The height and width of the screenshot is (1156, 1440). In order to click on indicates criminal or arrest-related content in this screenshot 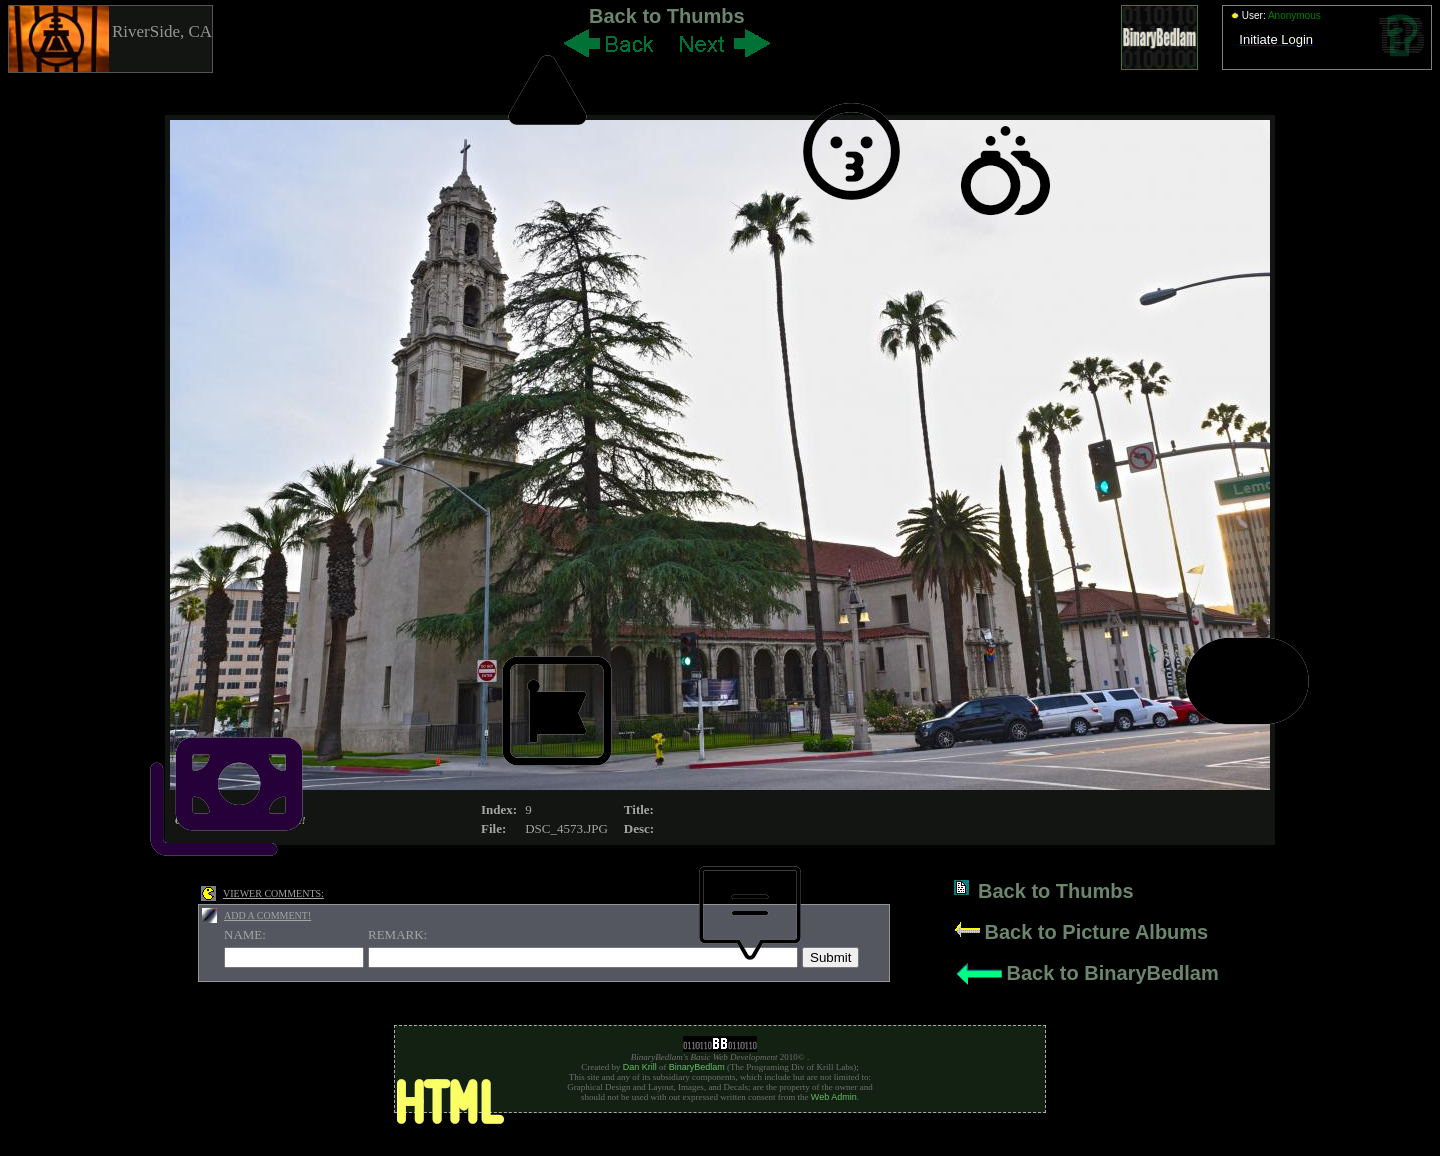, I will do `click(1005, 175)`.